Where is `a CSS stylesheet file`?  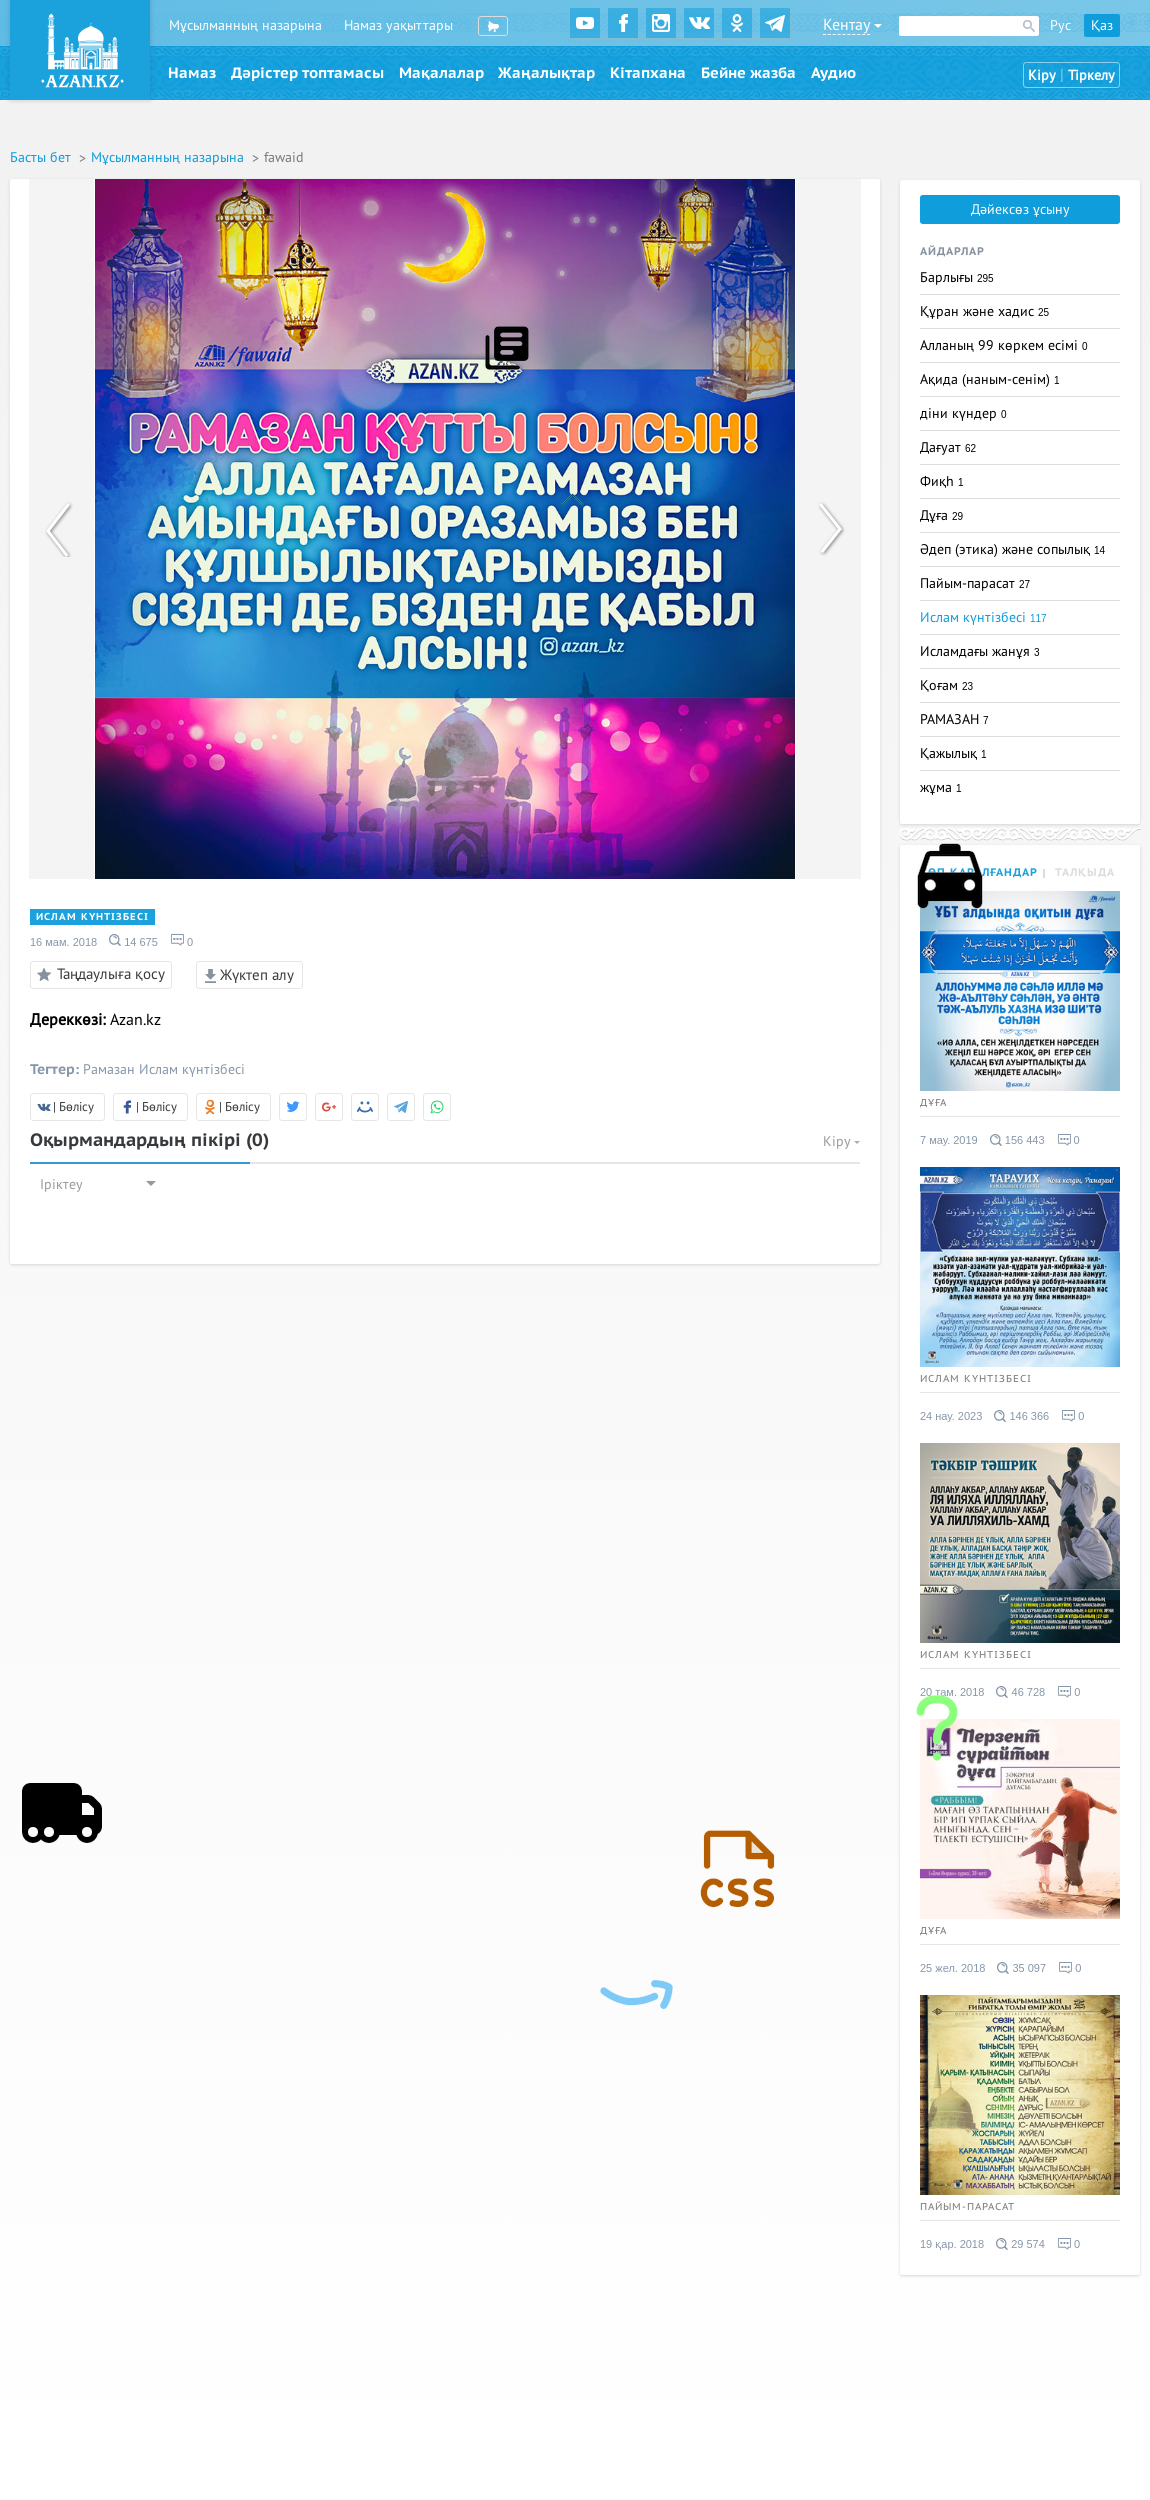
a CSS stylesheet file is located at coordinates (739, 1872).